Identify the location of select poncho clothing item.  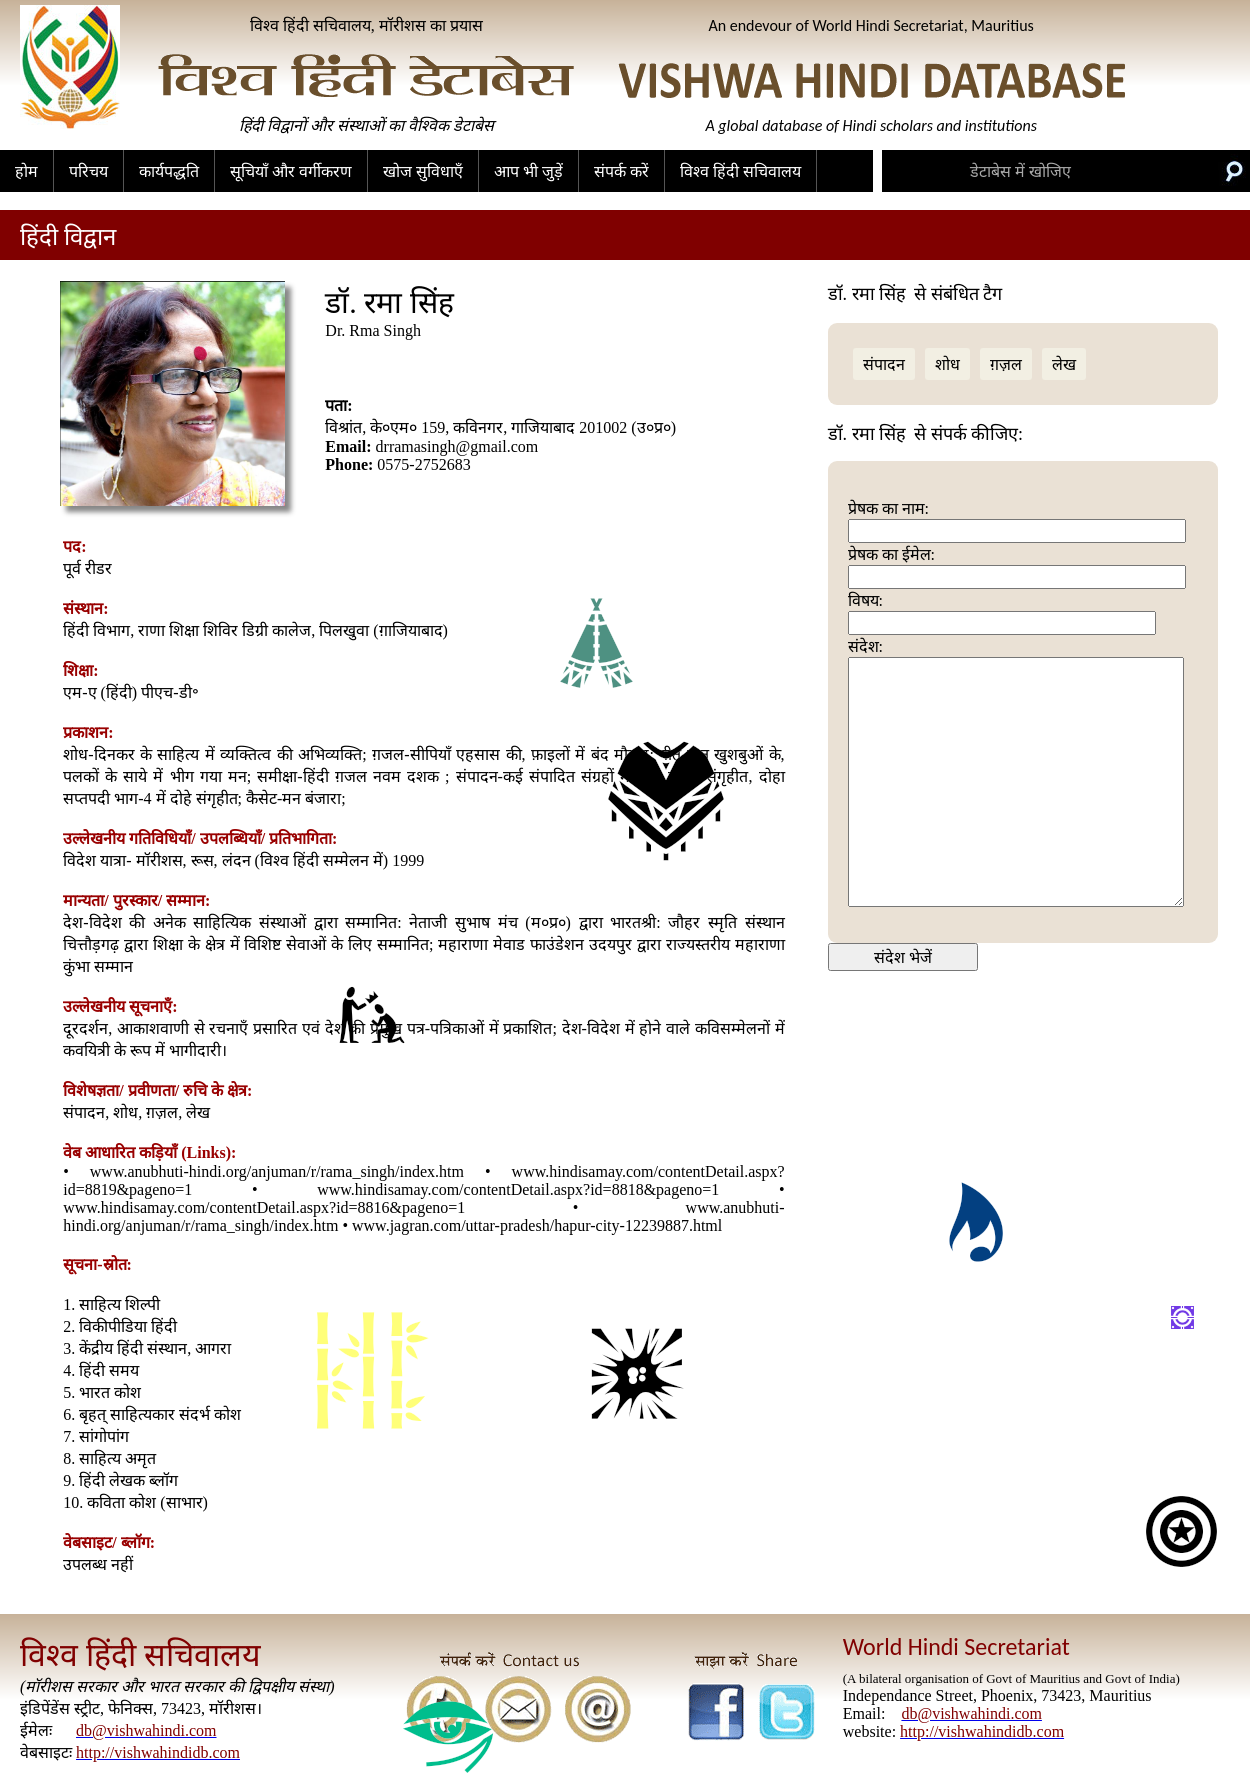
(666, 801).